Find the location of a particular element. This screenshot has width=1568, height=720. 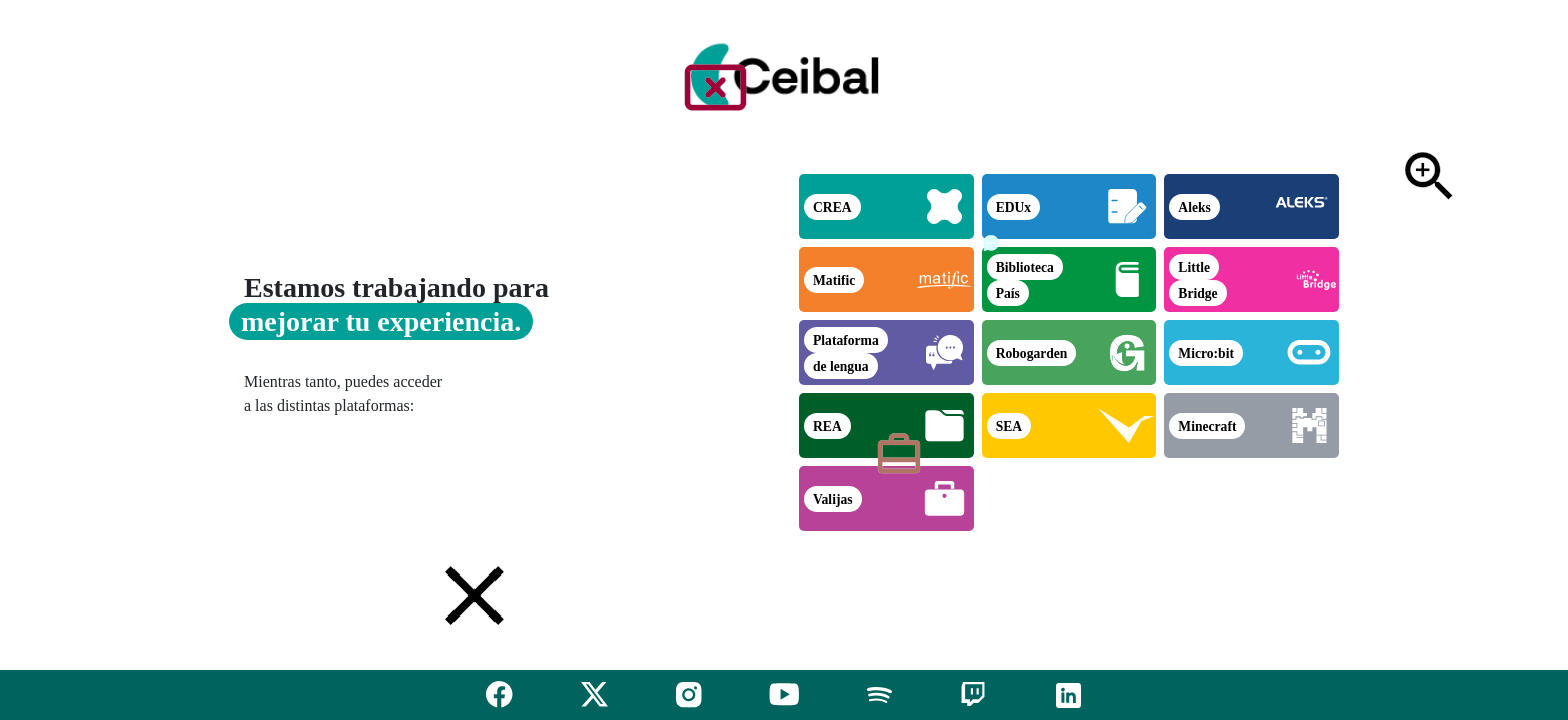

access travel or trip planning features is located at coordinates (899, 456).